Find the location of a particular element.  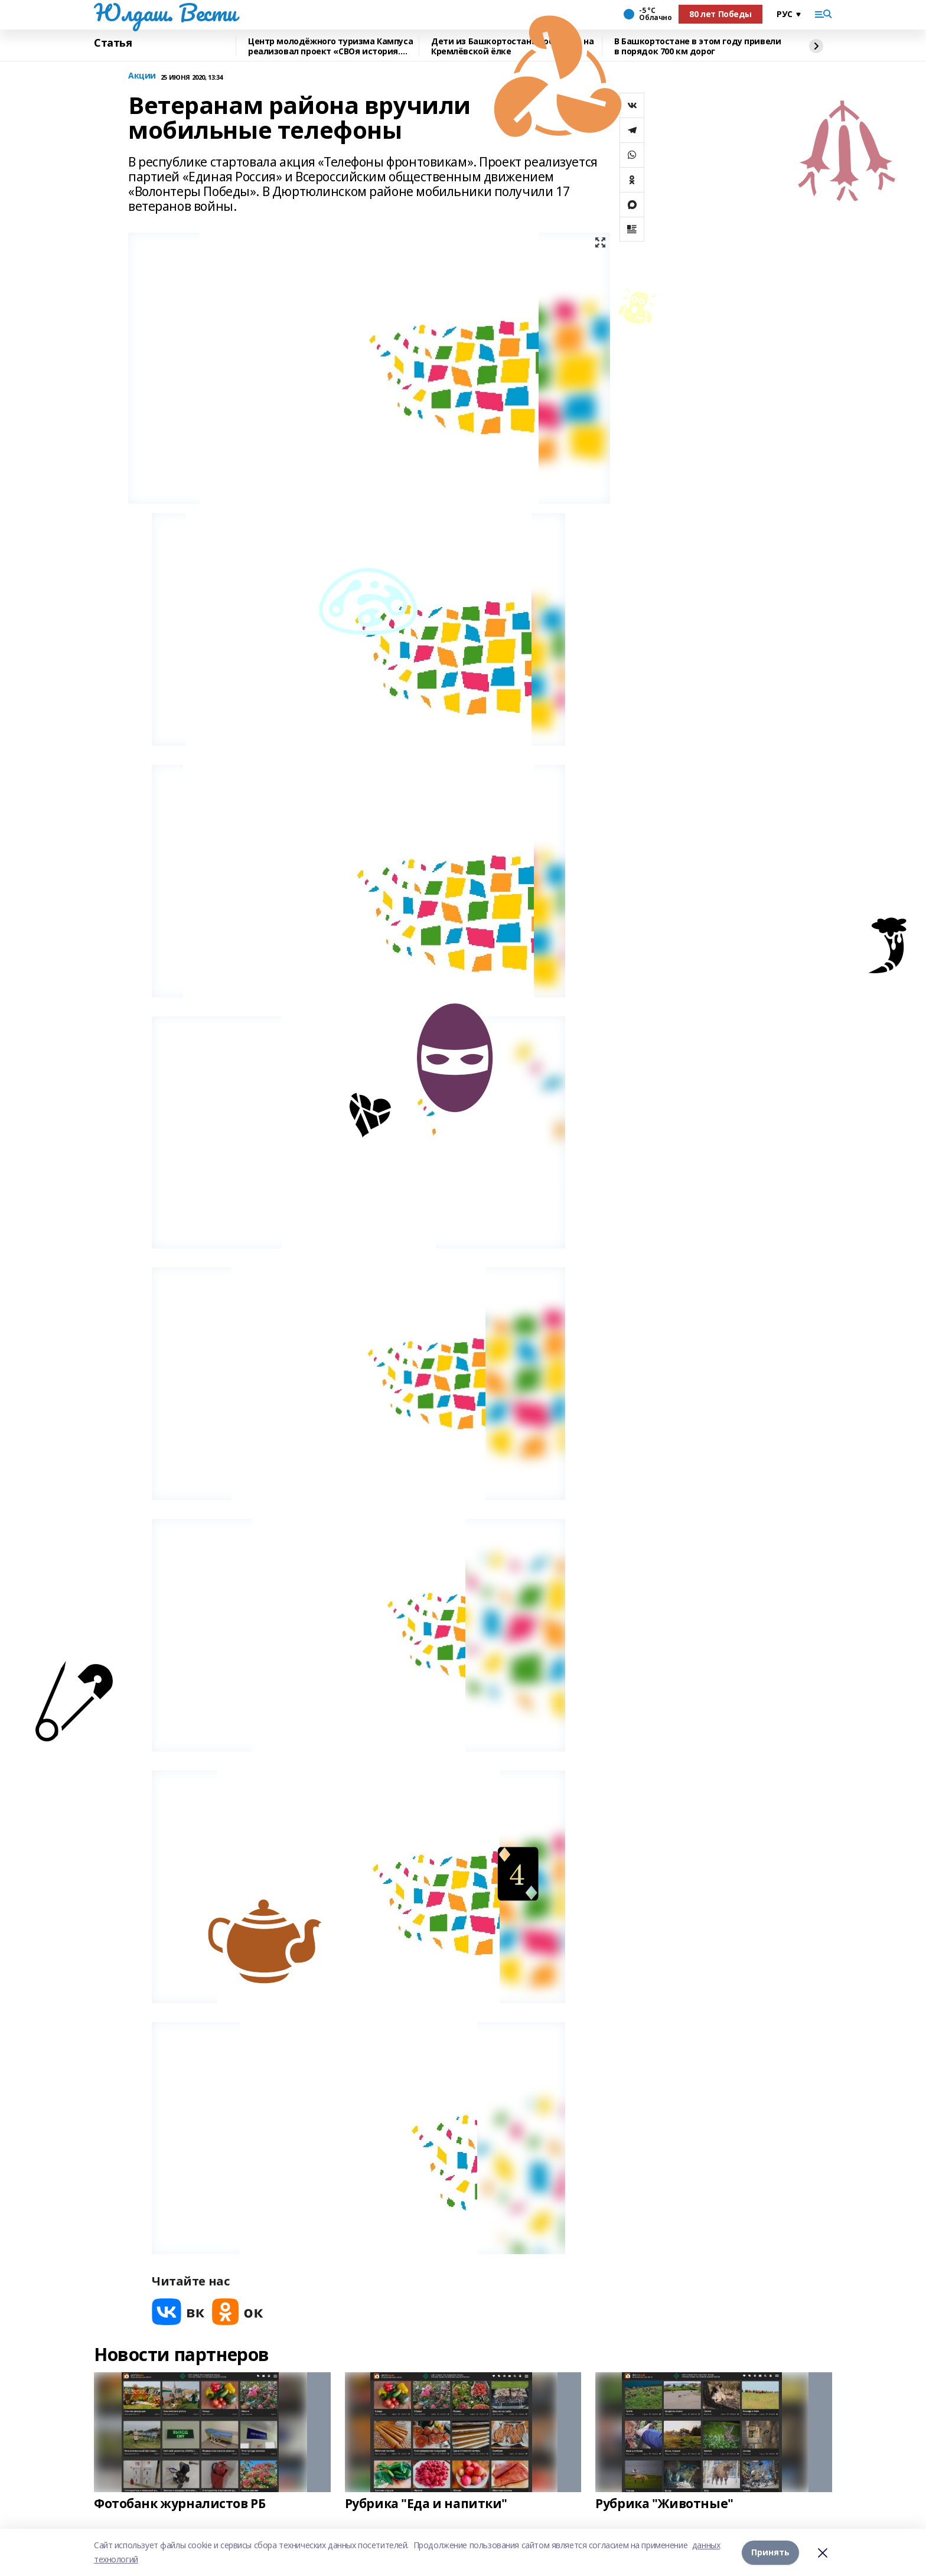

collect or view shell items in game inventory is located at coordinates (557, 79).